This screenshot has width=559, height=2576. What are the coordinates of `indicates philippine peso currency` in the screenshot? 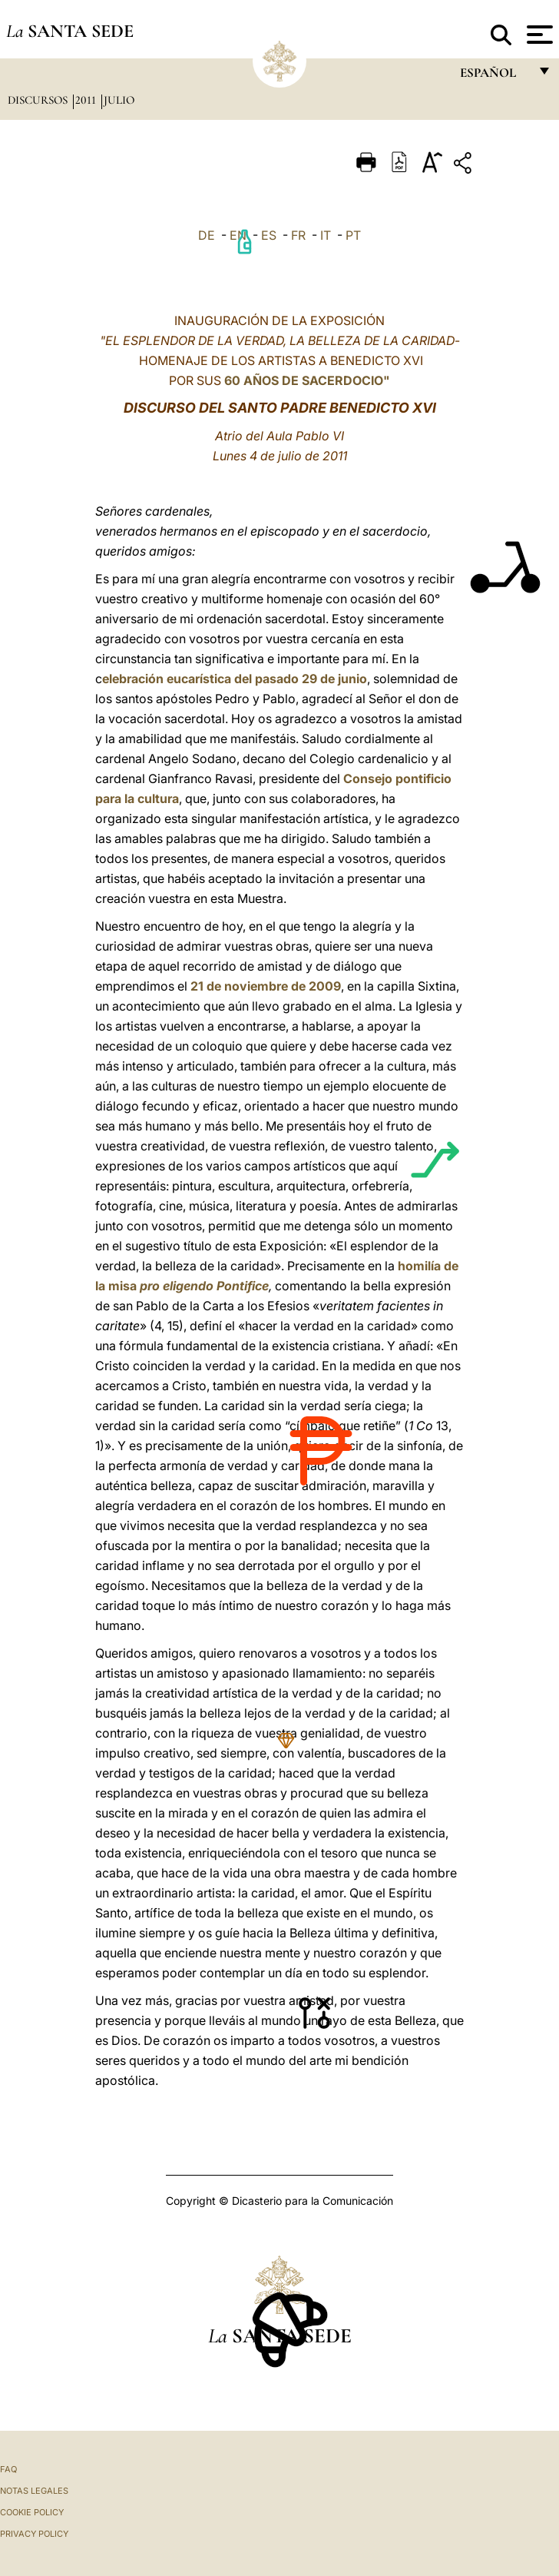 It's located at (321, 1451).